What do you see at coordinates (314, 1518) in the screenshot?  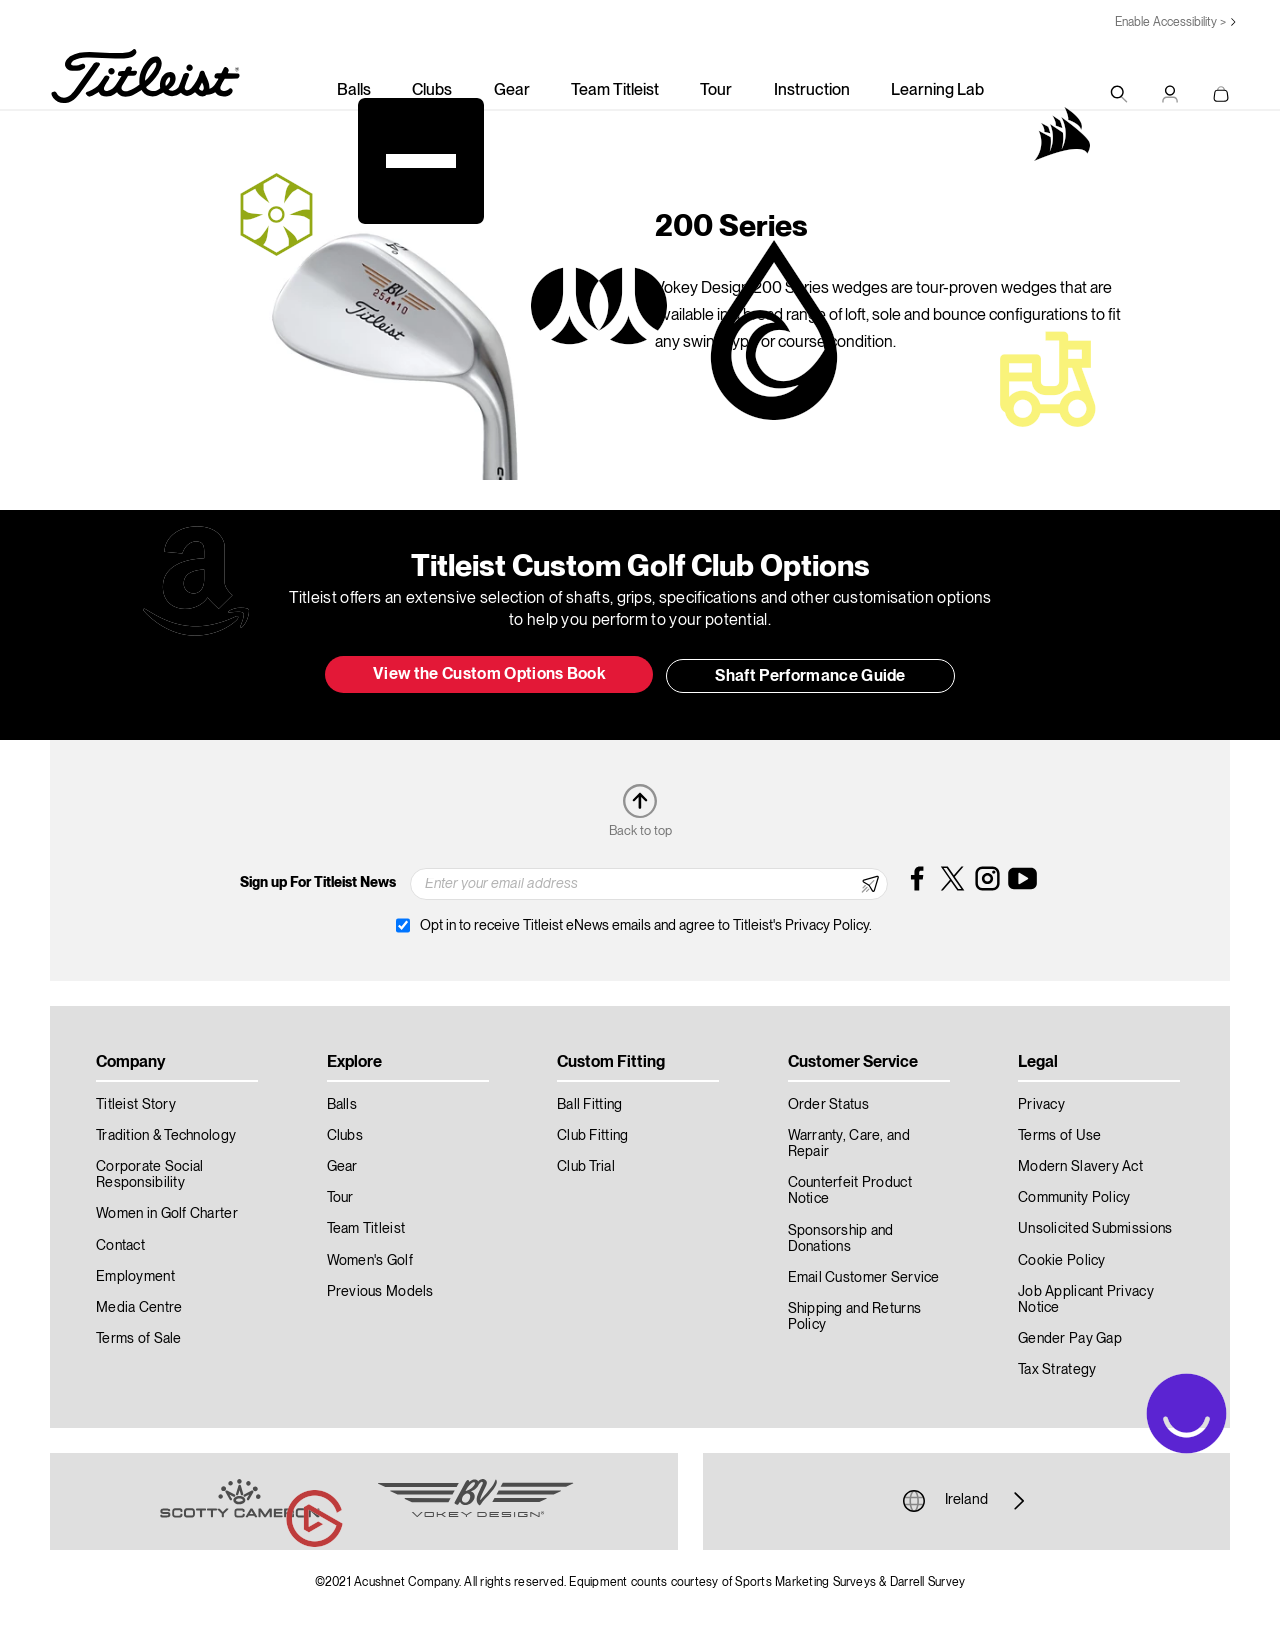 I see `elgato brand logo` at bounding box center [314, 1518].